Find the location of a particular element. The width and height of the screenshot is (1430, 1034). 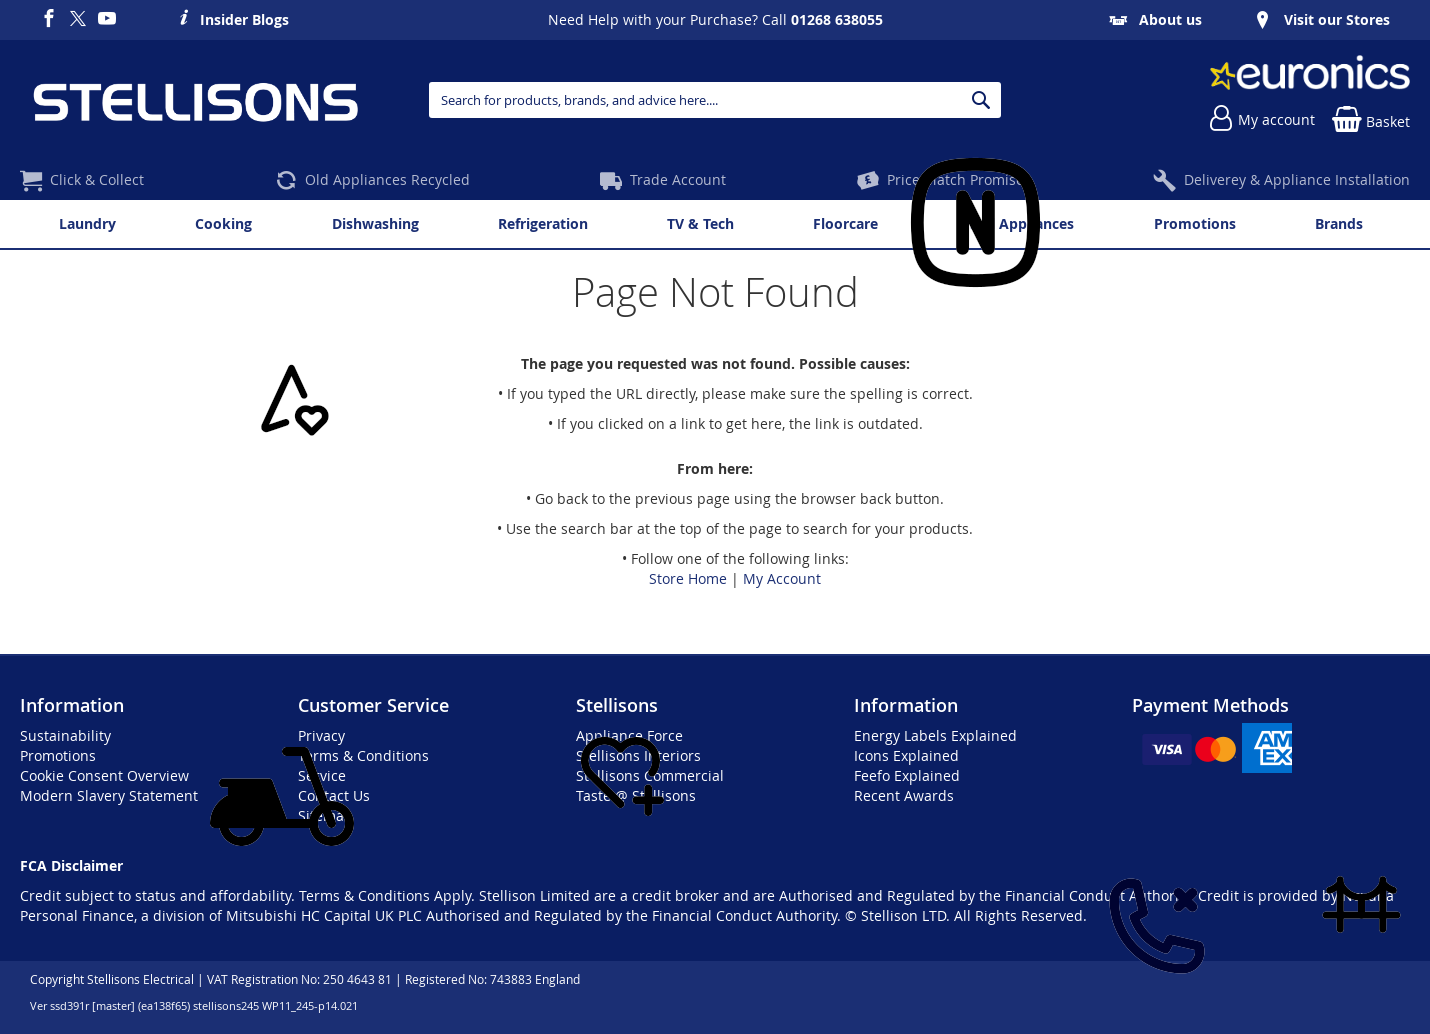

navigate to a favorite or saved location is located at coordinates (291, 398).